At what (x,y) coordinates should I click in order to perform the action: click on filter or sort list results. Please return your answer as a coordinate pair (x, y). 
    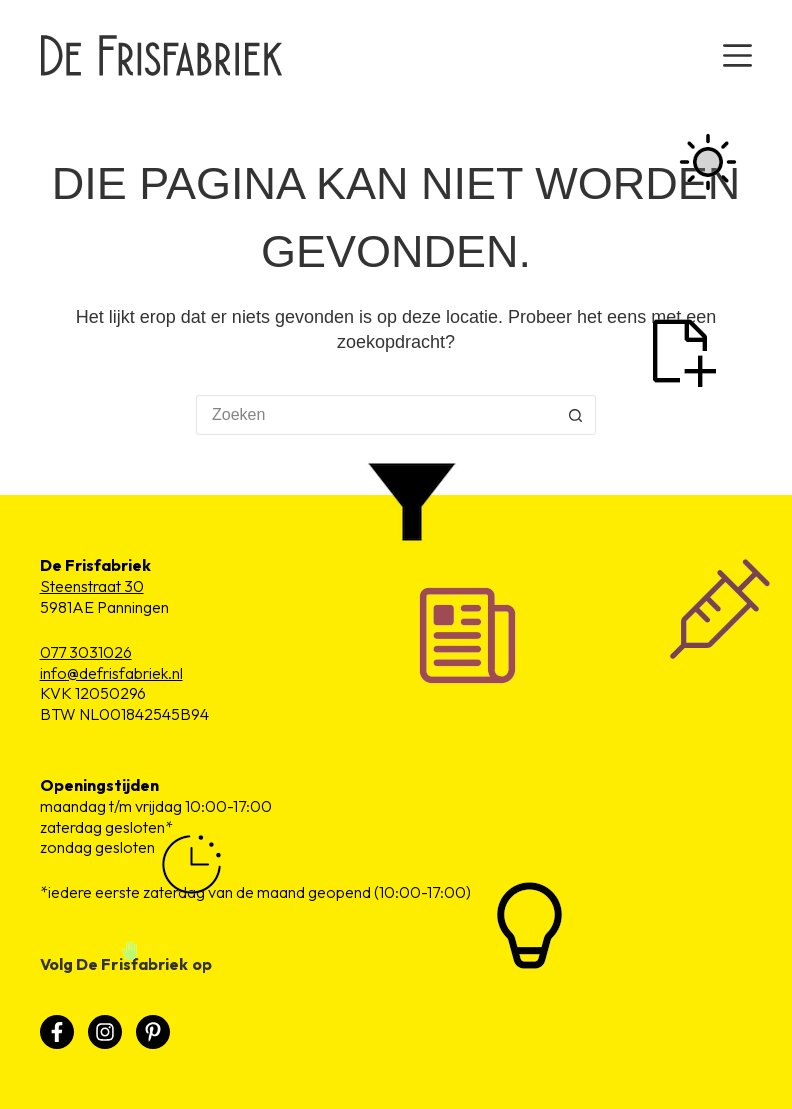
    Looking at the image, I should click on (412, 502).